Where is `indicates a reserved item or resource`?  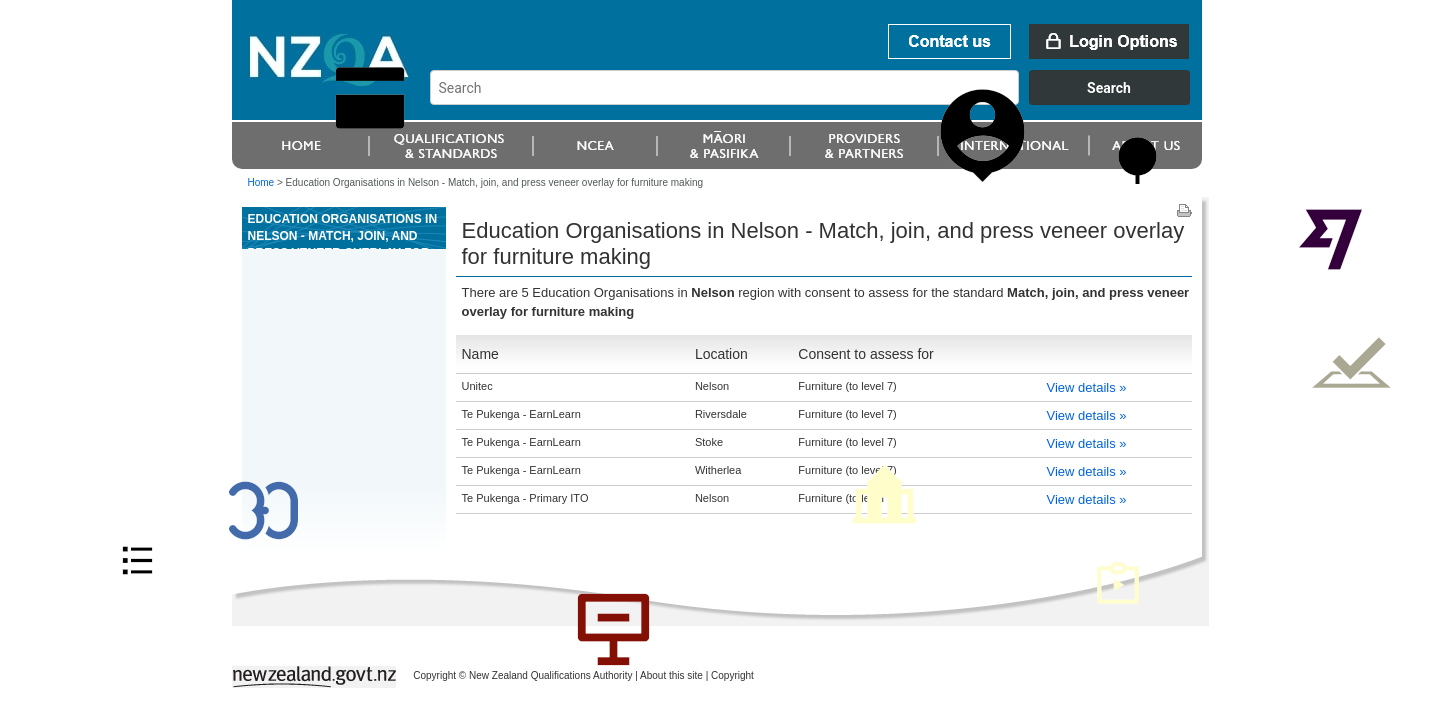
indicates a reserved item or resource is located at coordinates (613, 629).